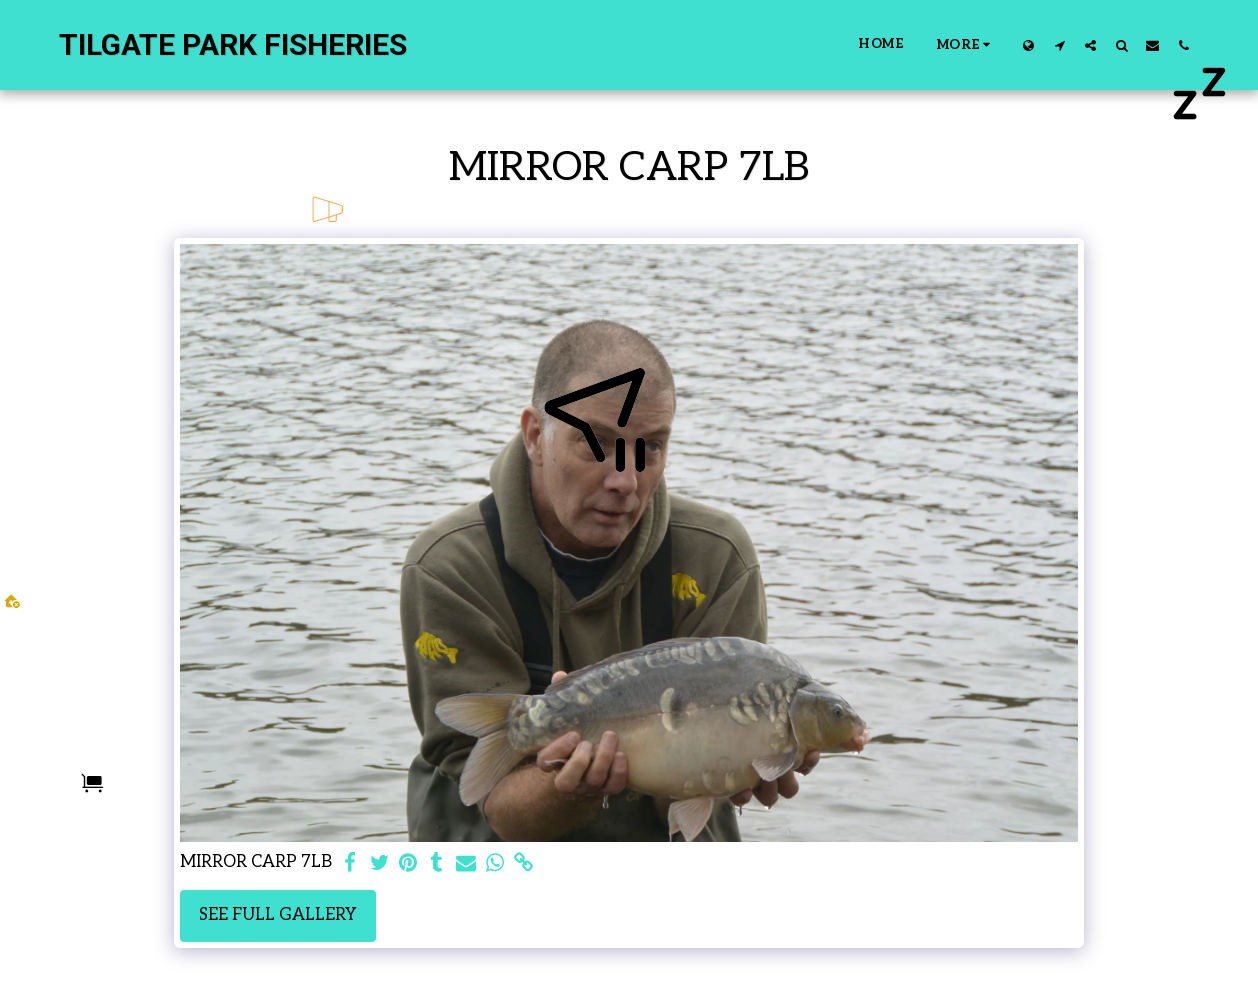  Describe the element at coordinates (92, 782) in the screenshot. I see `view your shopping cart` at that location.